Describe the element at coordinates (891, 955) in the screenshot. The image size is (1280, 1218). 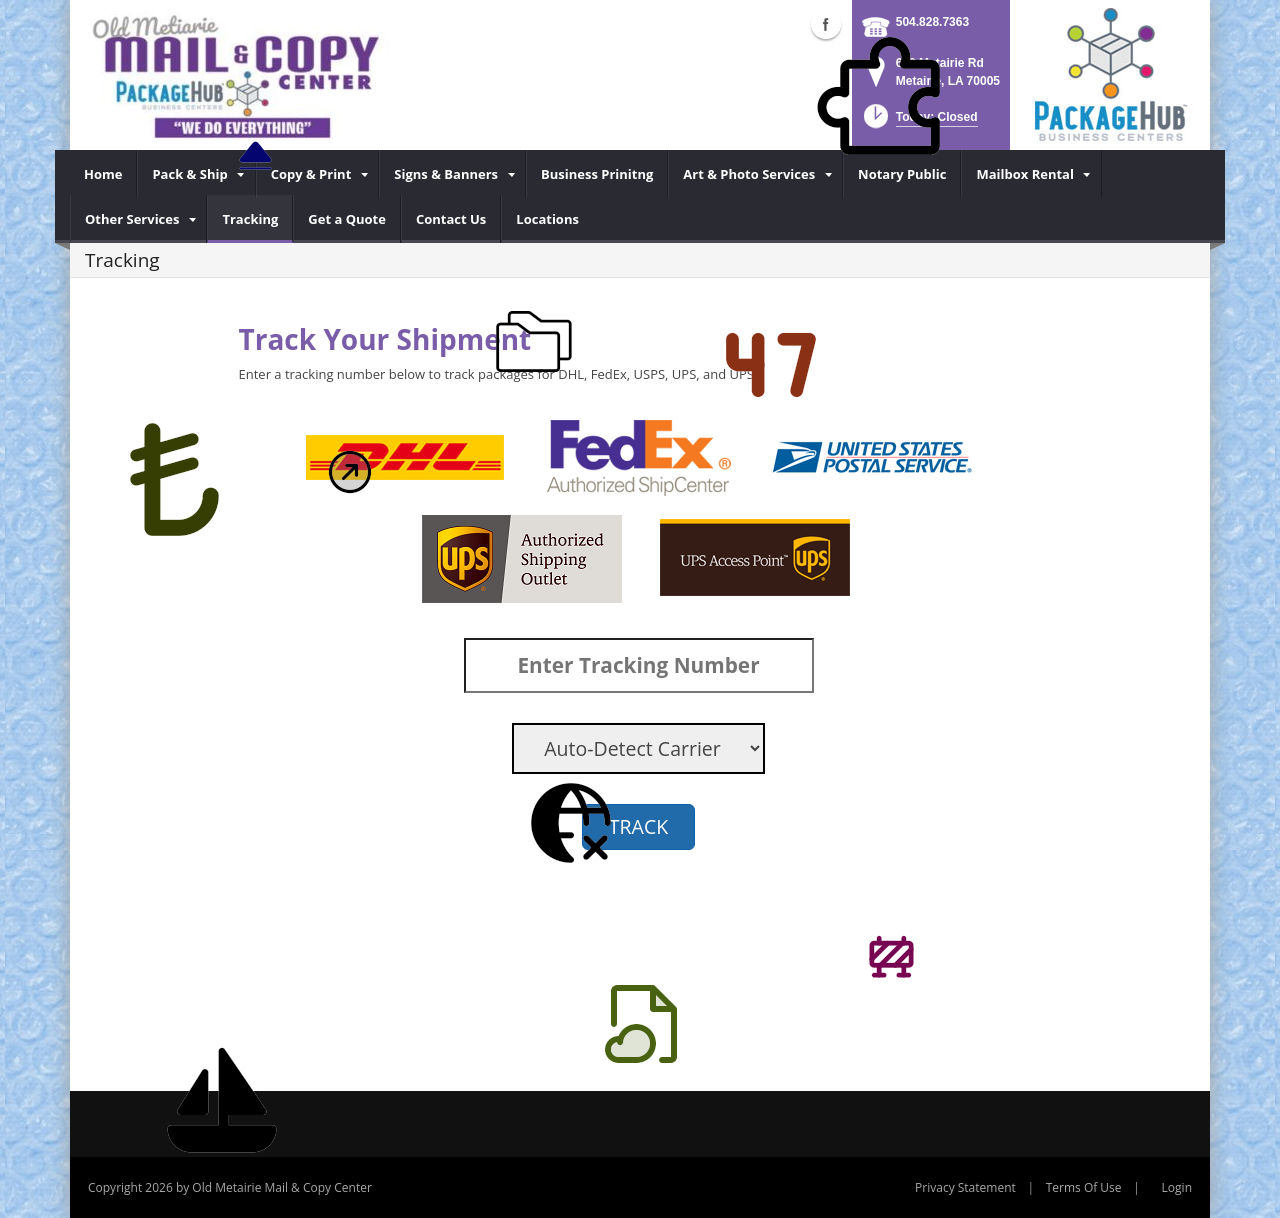
I see `indicates a blocked or restricted area` at that location.